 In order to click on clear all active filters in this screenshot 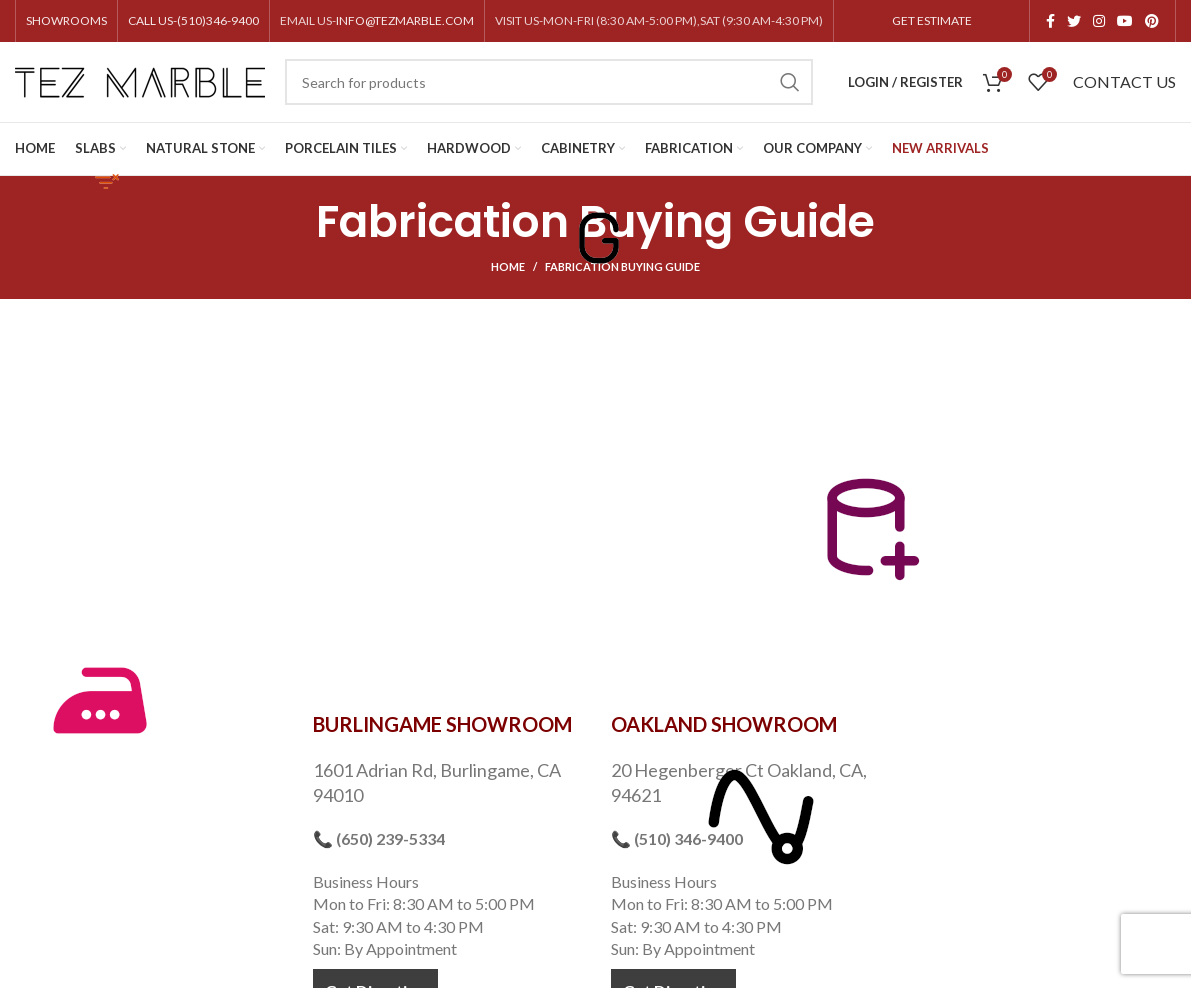, I will do `click(107, 183)`.